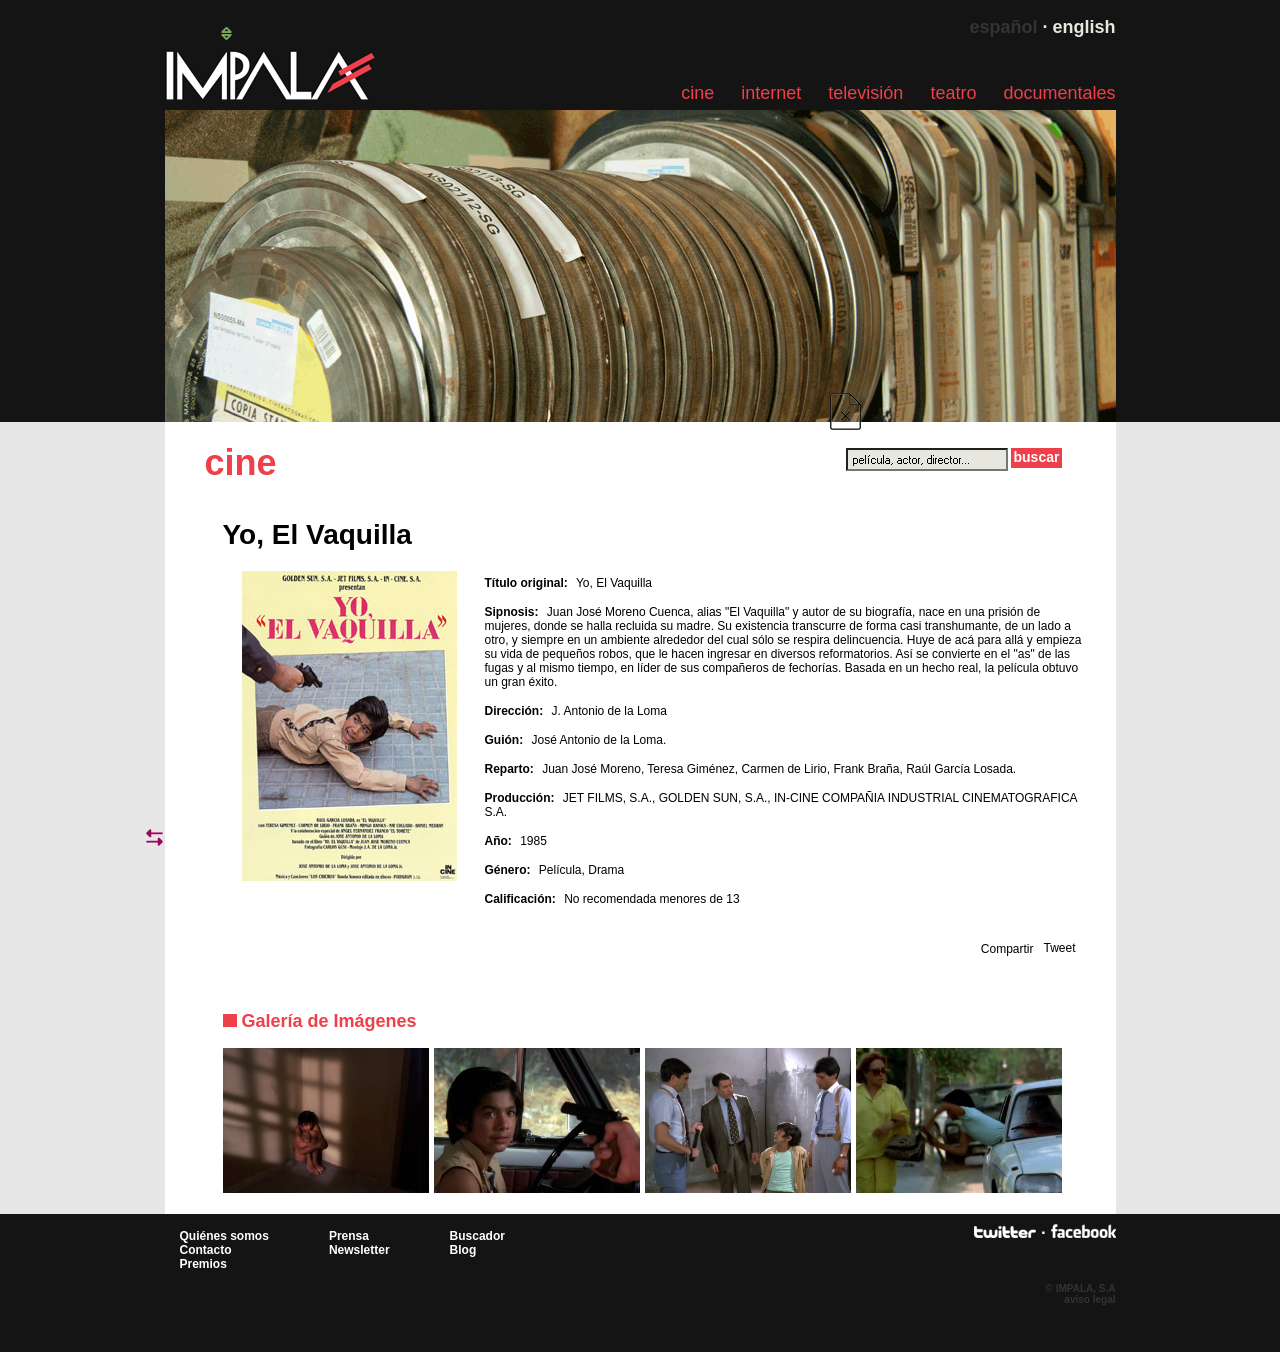 The height and width of the screenshot is (1352, 1280). Describe the element at coordinates (845, 411) in the screenshot. I see `delete or remove a file` at that location.